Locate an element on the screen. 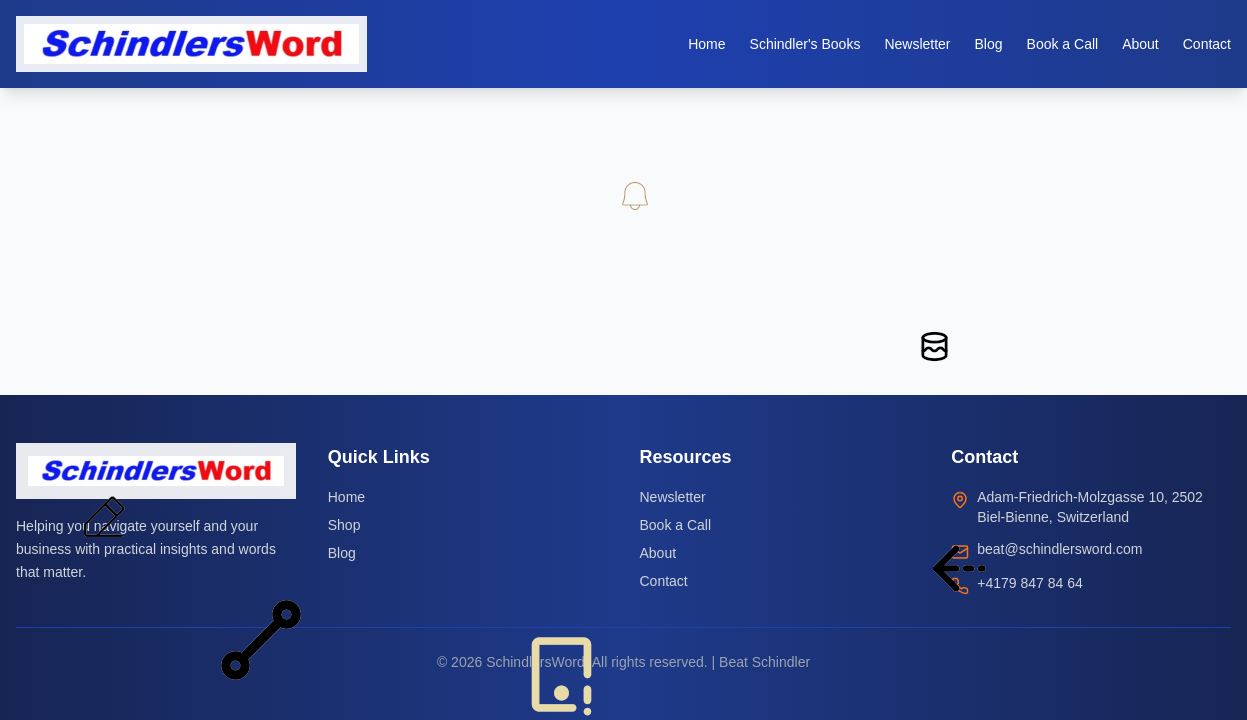 The image size is (1247, 720). draw a line between two points is located at coordinates (261, 640).